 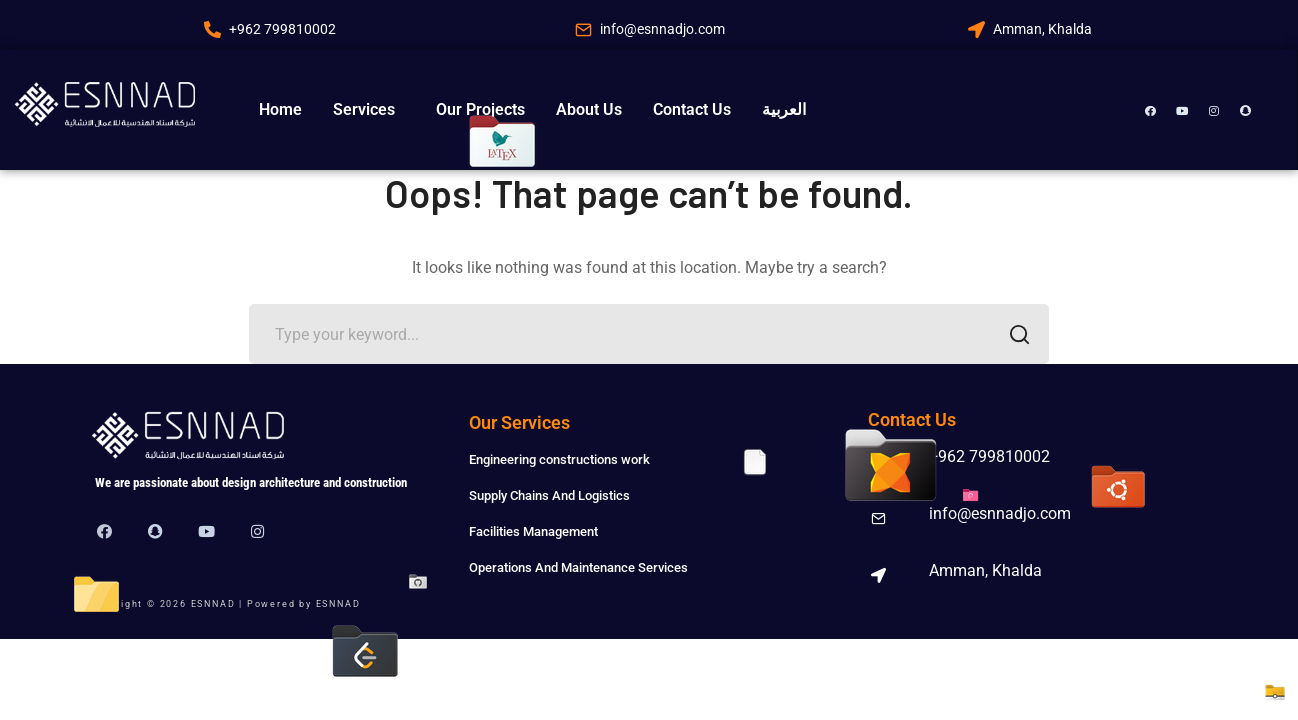 I want to click on open folder containing pokémon game files, so click(x=1275, y=693).